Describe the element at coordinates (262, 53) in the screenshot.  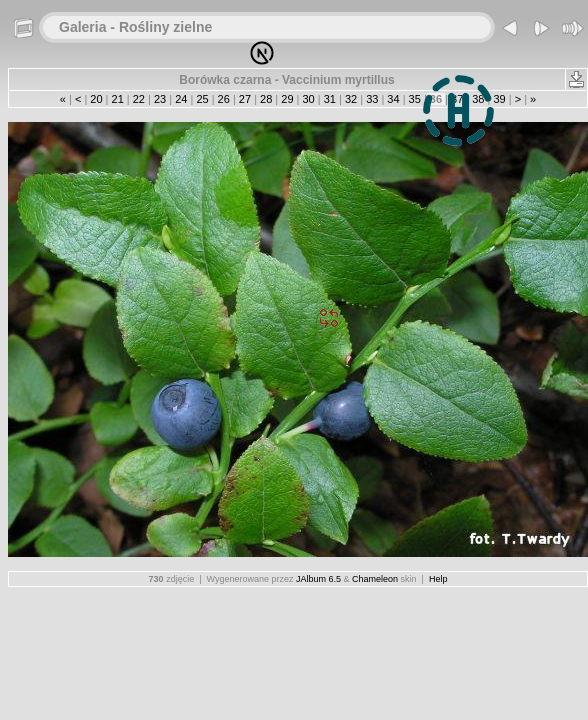
I see `Next.js framework logo` at that location.